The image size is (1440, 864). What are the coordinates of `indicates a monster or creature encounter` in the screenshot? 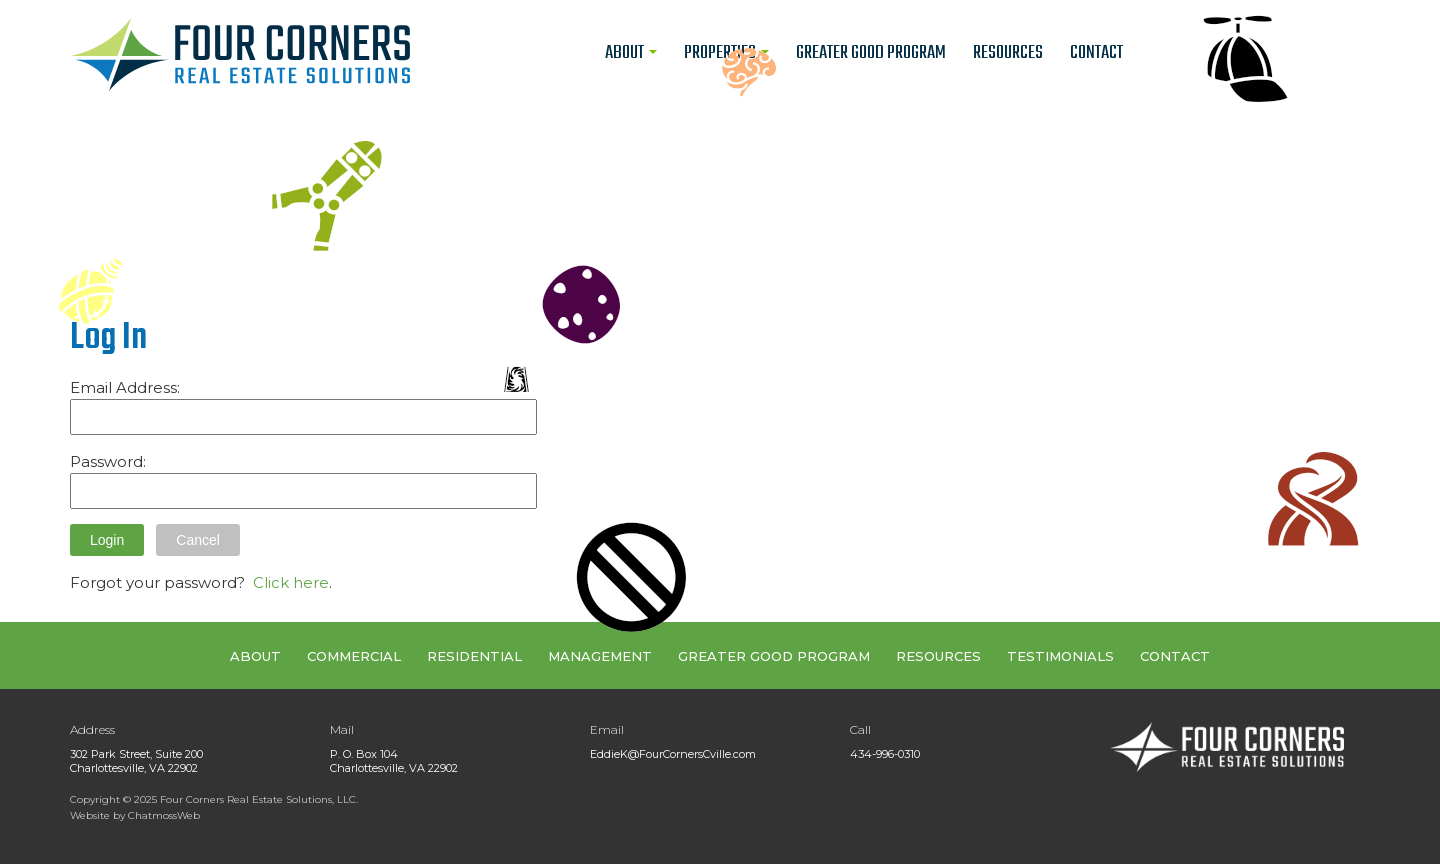 It's located at (1313, 498).